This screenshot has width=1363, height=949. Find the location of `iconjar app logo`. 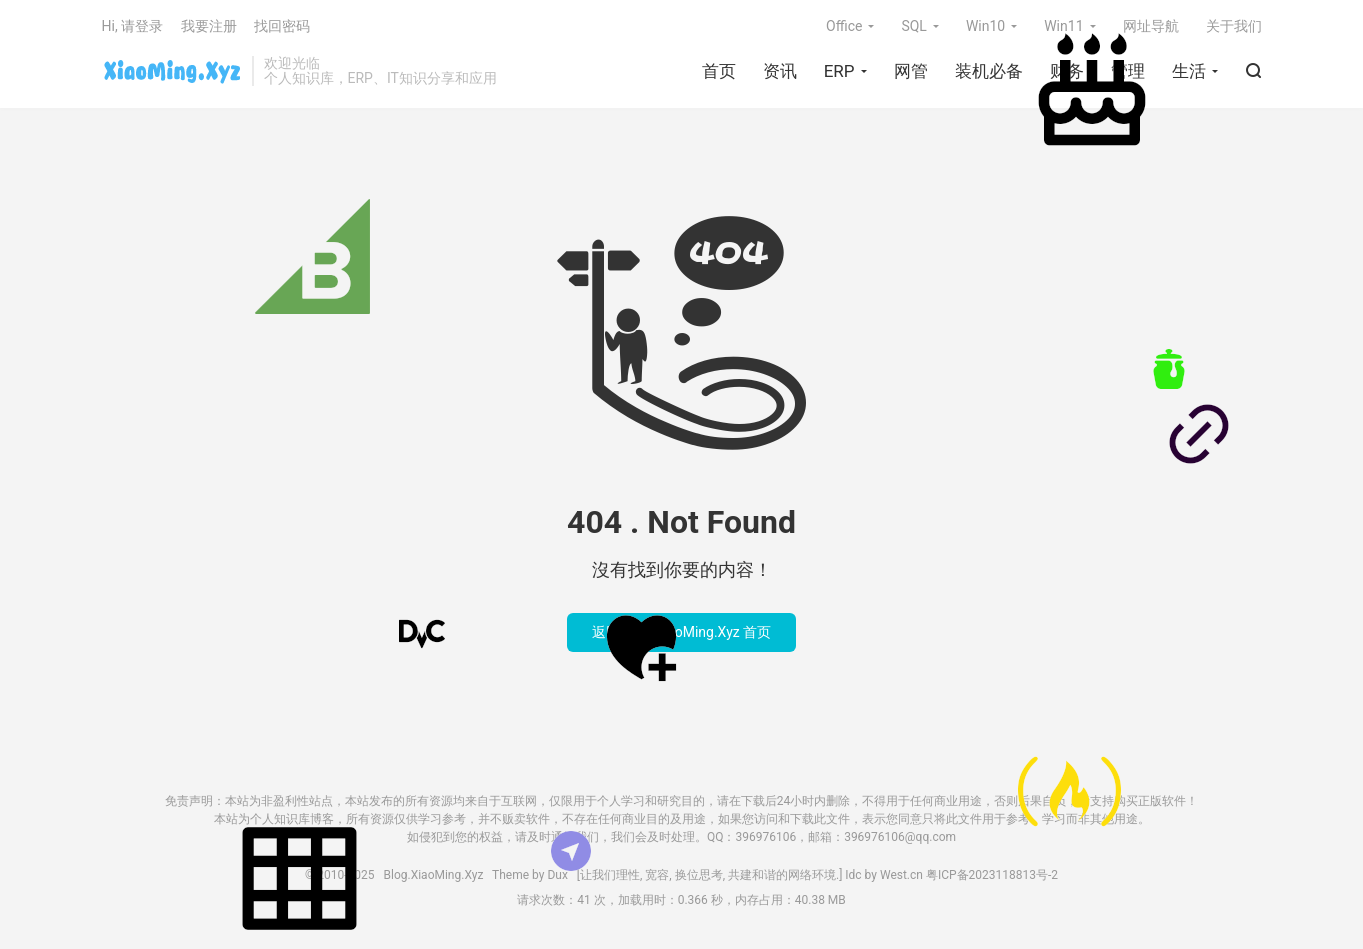

iconjar app logo is located at coordinates (1169, 369).